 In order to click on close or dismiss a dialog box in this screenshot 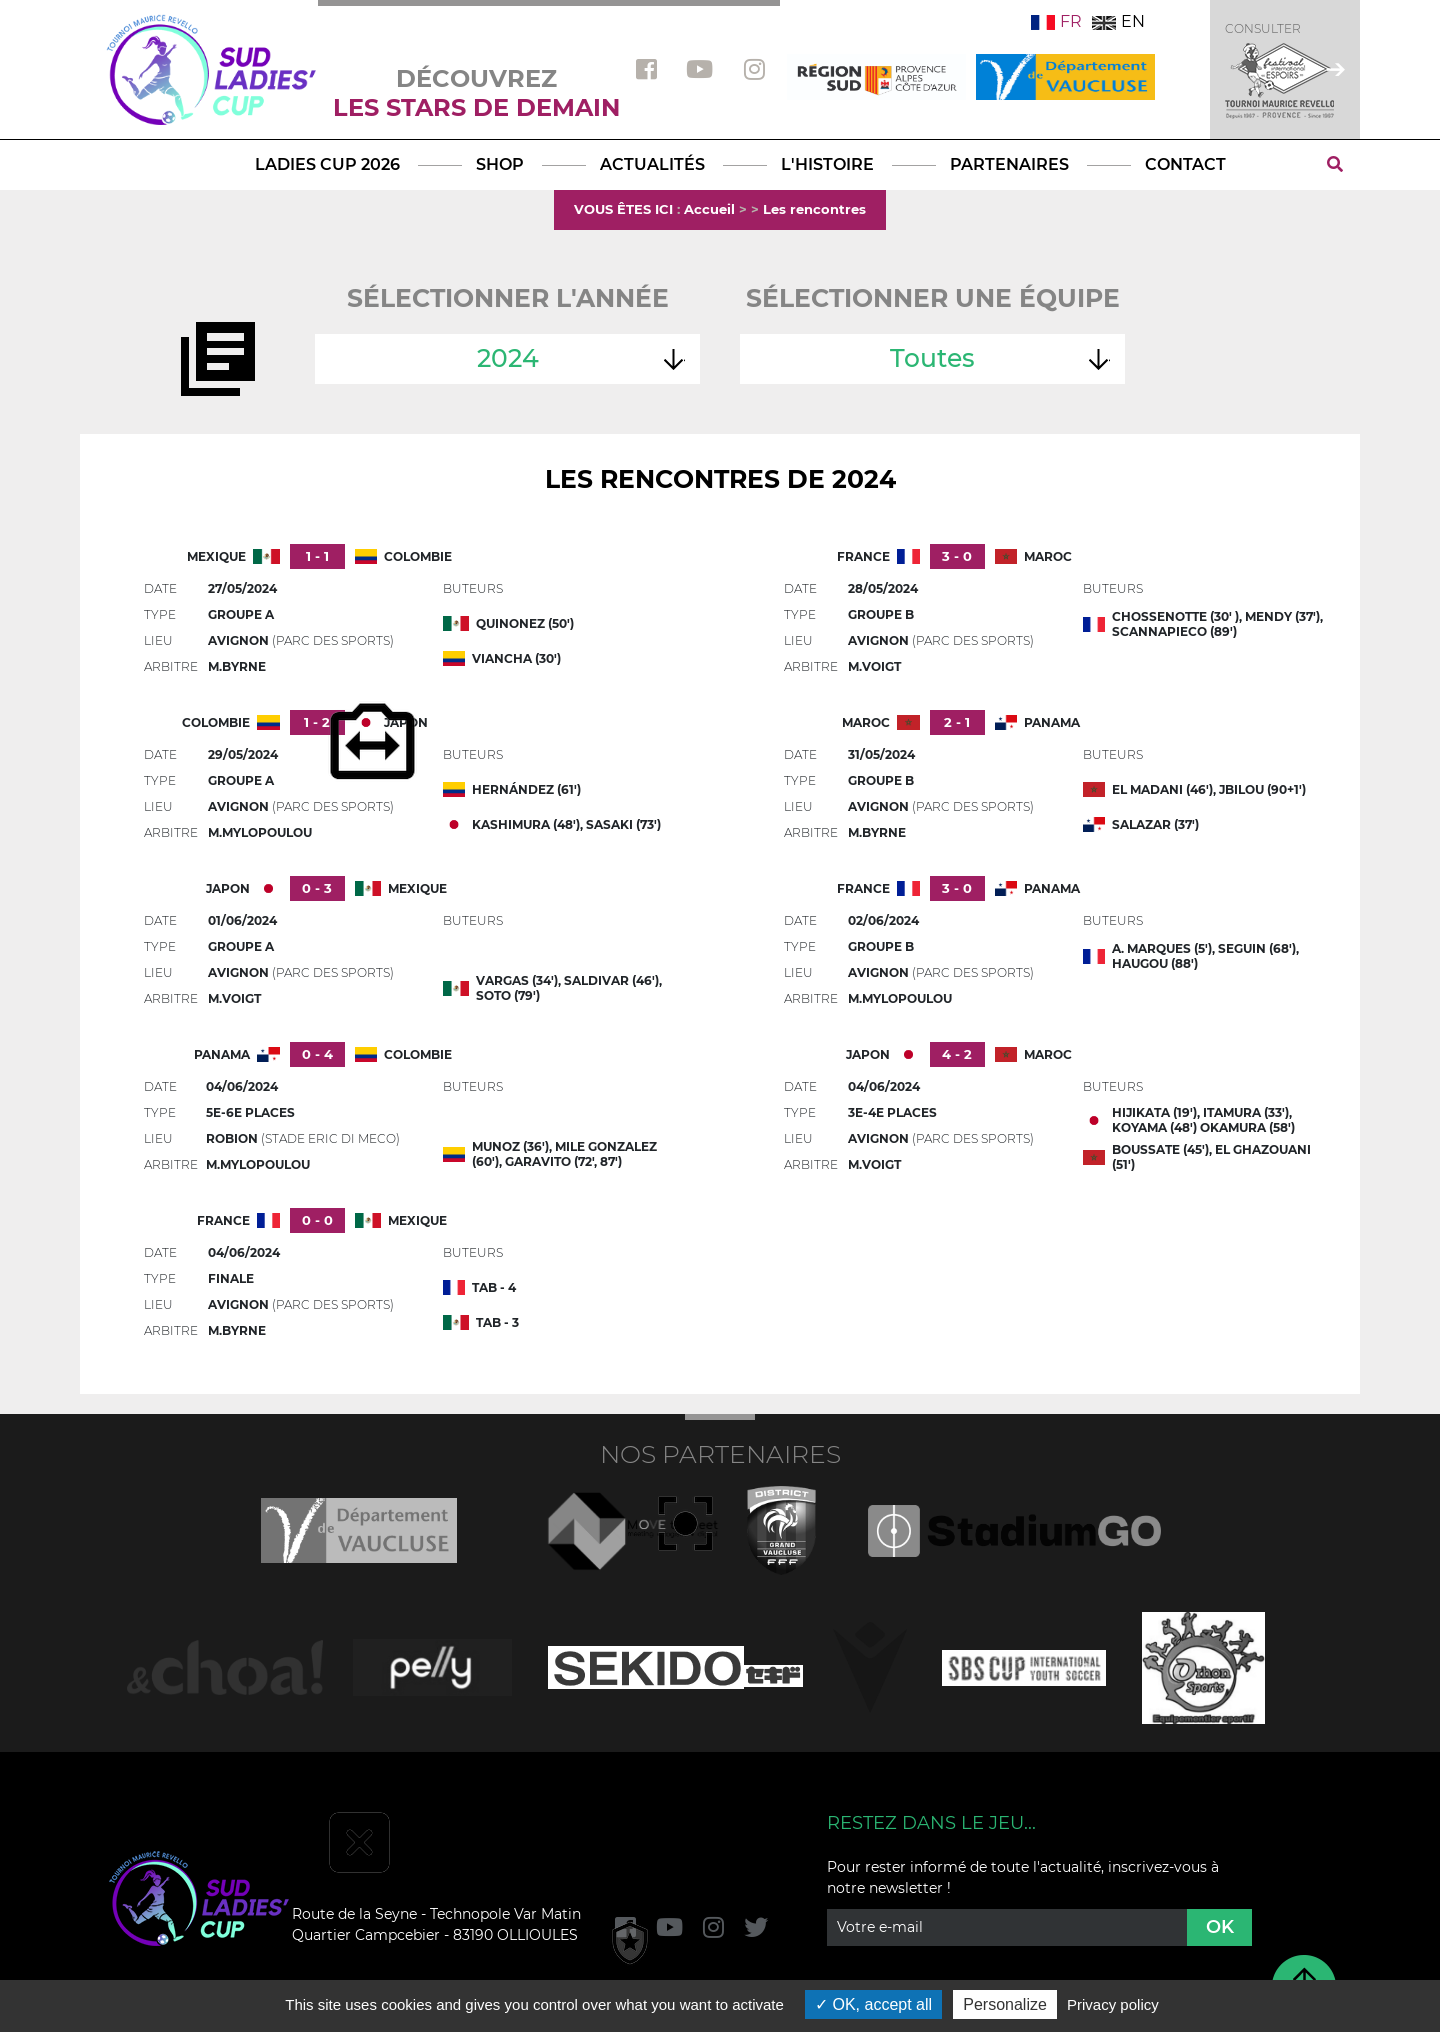, I will do `click(359, 1842)`.